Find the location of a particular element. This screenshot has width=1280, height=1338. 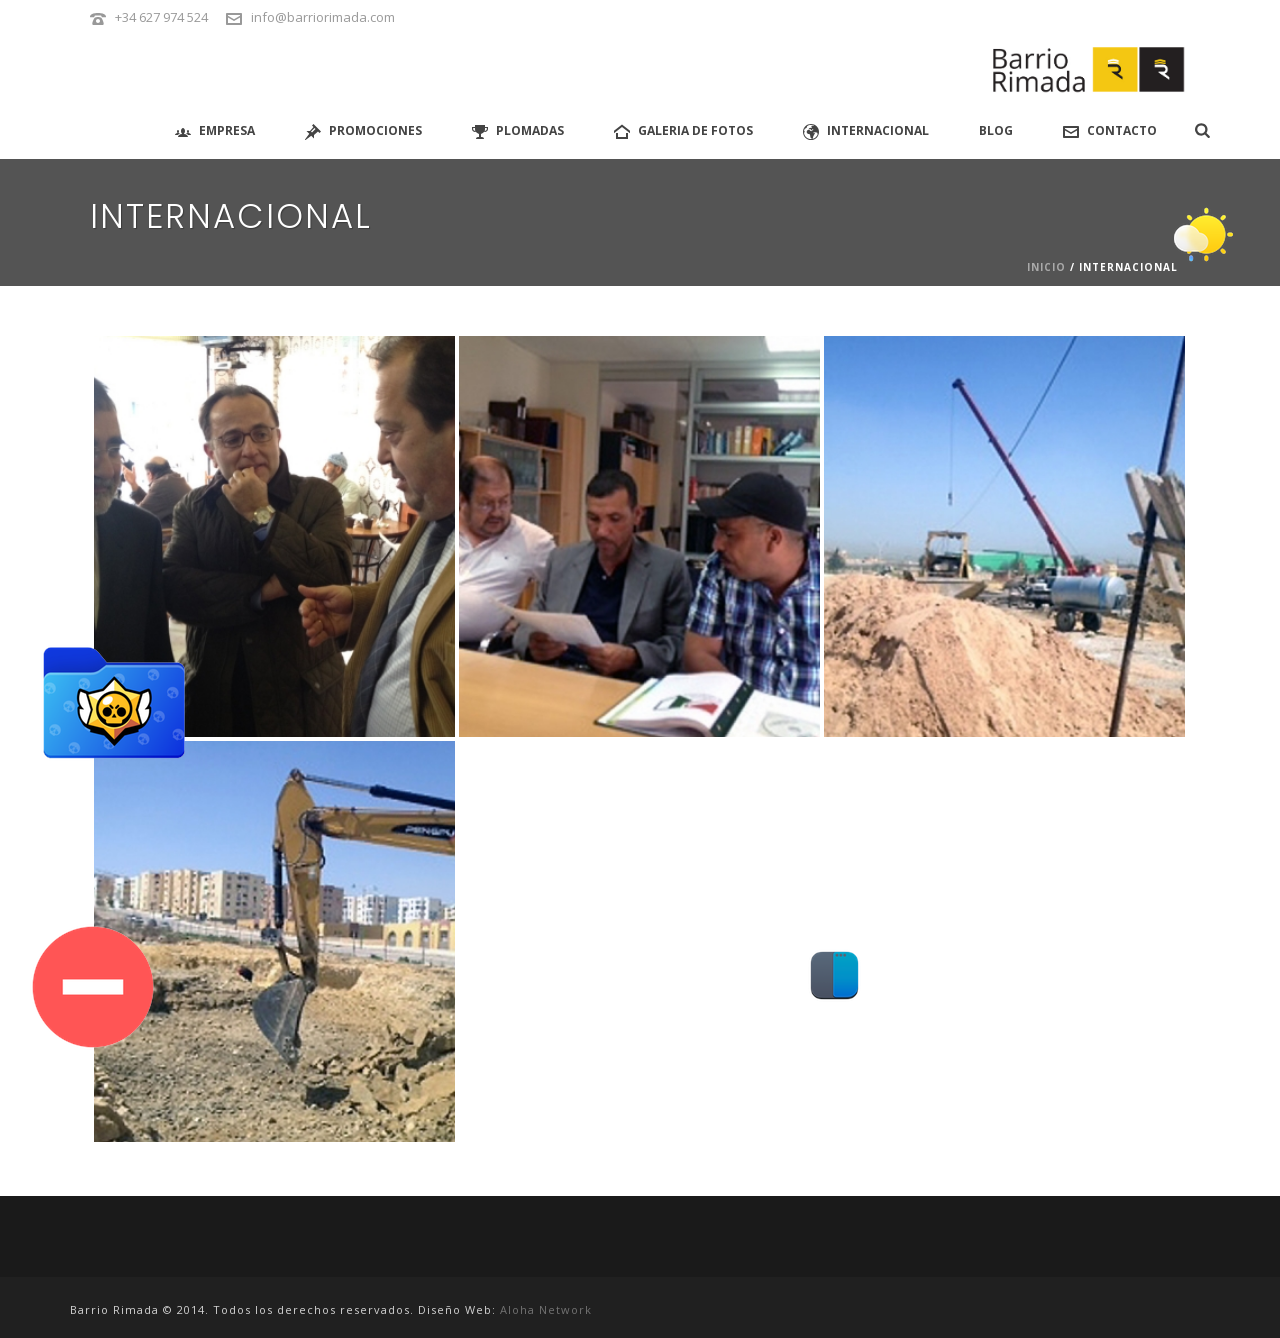

open Rectangle window management app is located at coordinates (834, 975).